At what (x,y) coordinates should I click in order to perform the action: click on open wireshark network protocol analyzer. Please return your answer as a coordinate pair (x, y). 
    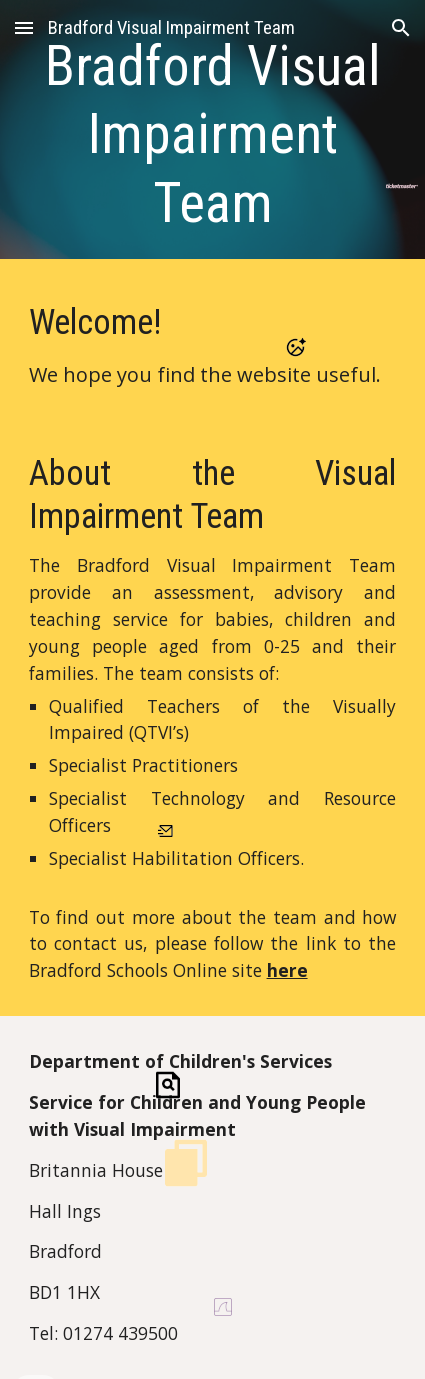
    Looking at the image, I should click on (223, 1307).